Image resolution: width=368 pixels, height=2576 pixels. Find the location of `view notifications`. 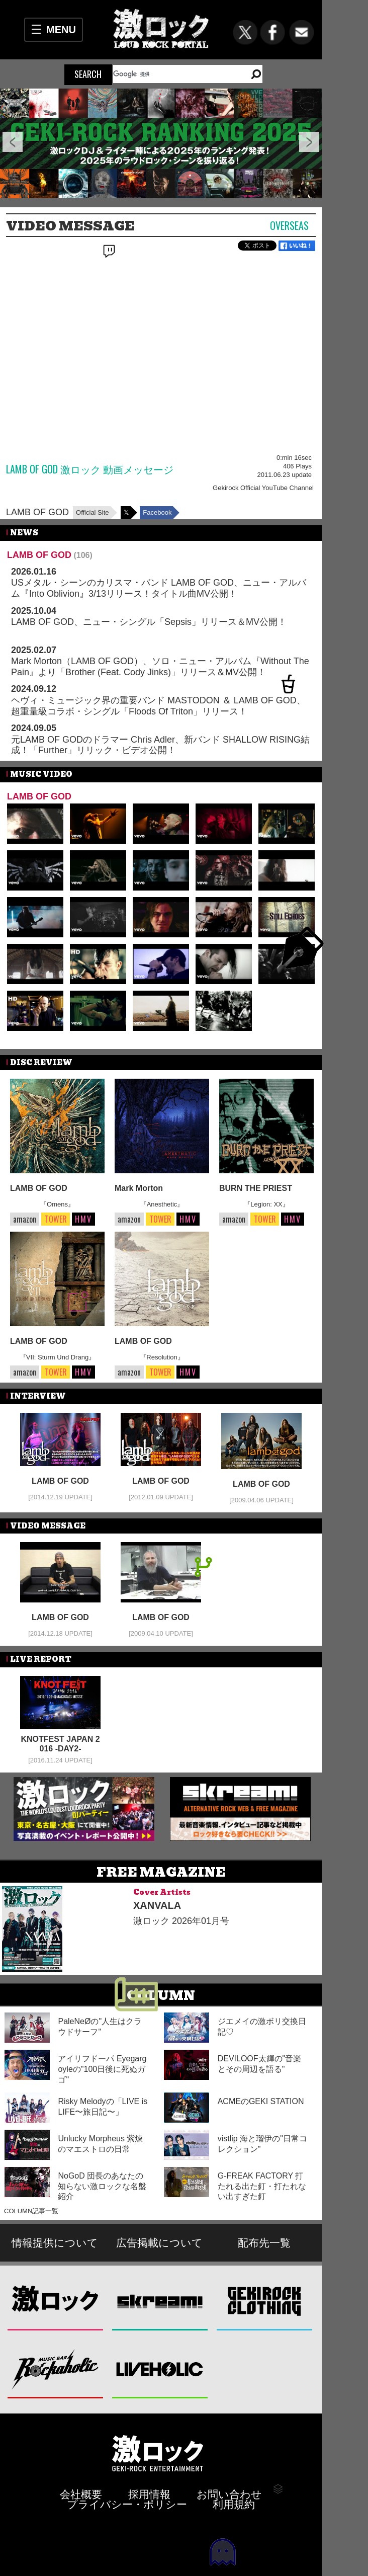

view notifications is located at coordinates (77, 1302).